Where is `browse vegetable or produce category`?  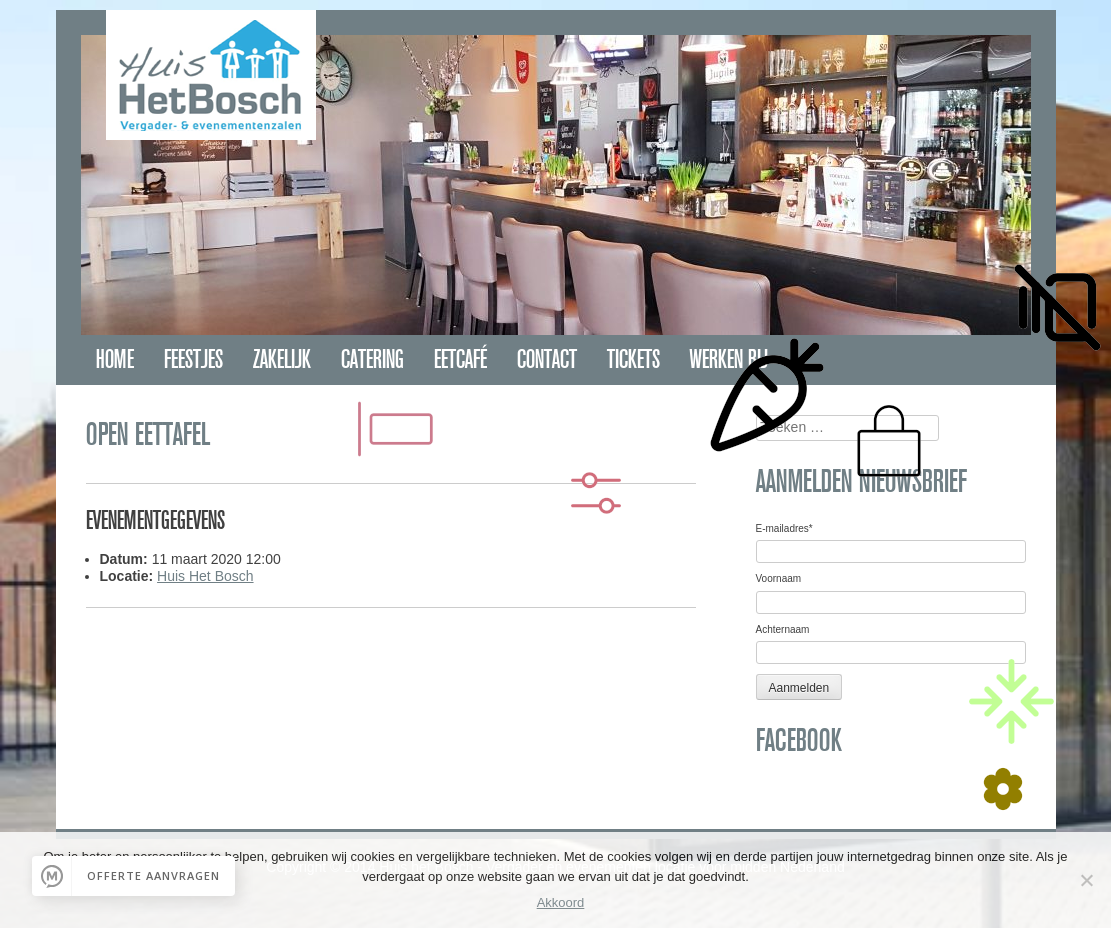
browse vegetable or produce category is located at coordinates (765, 397).